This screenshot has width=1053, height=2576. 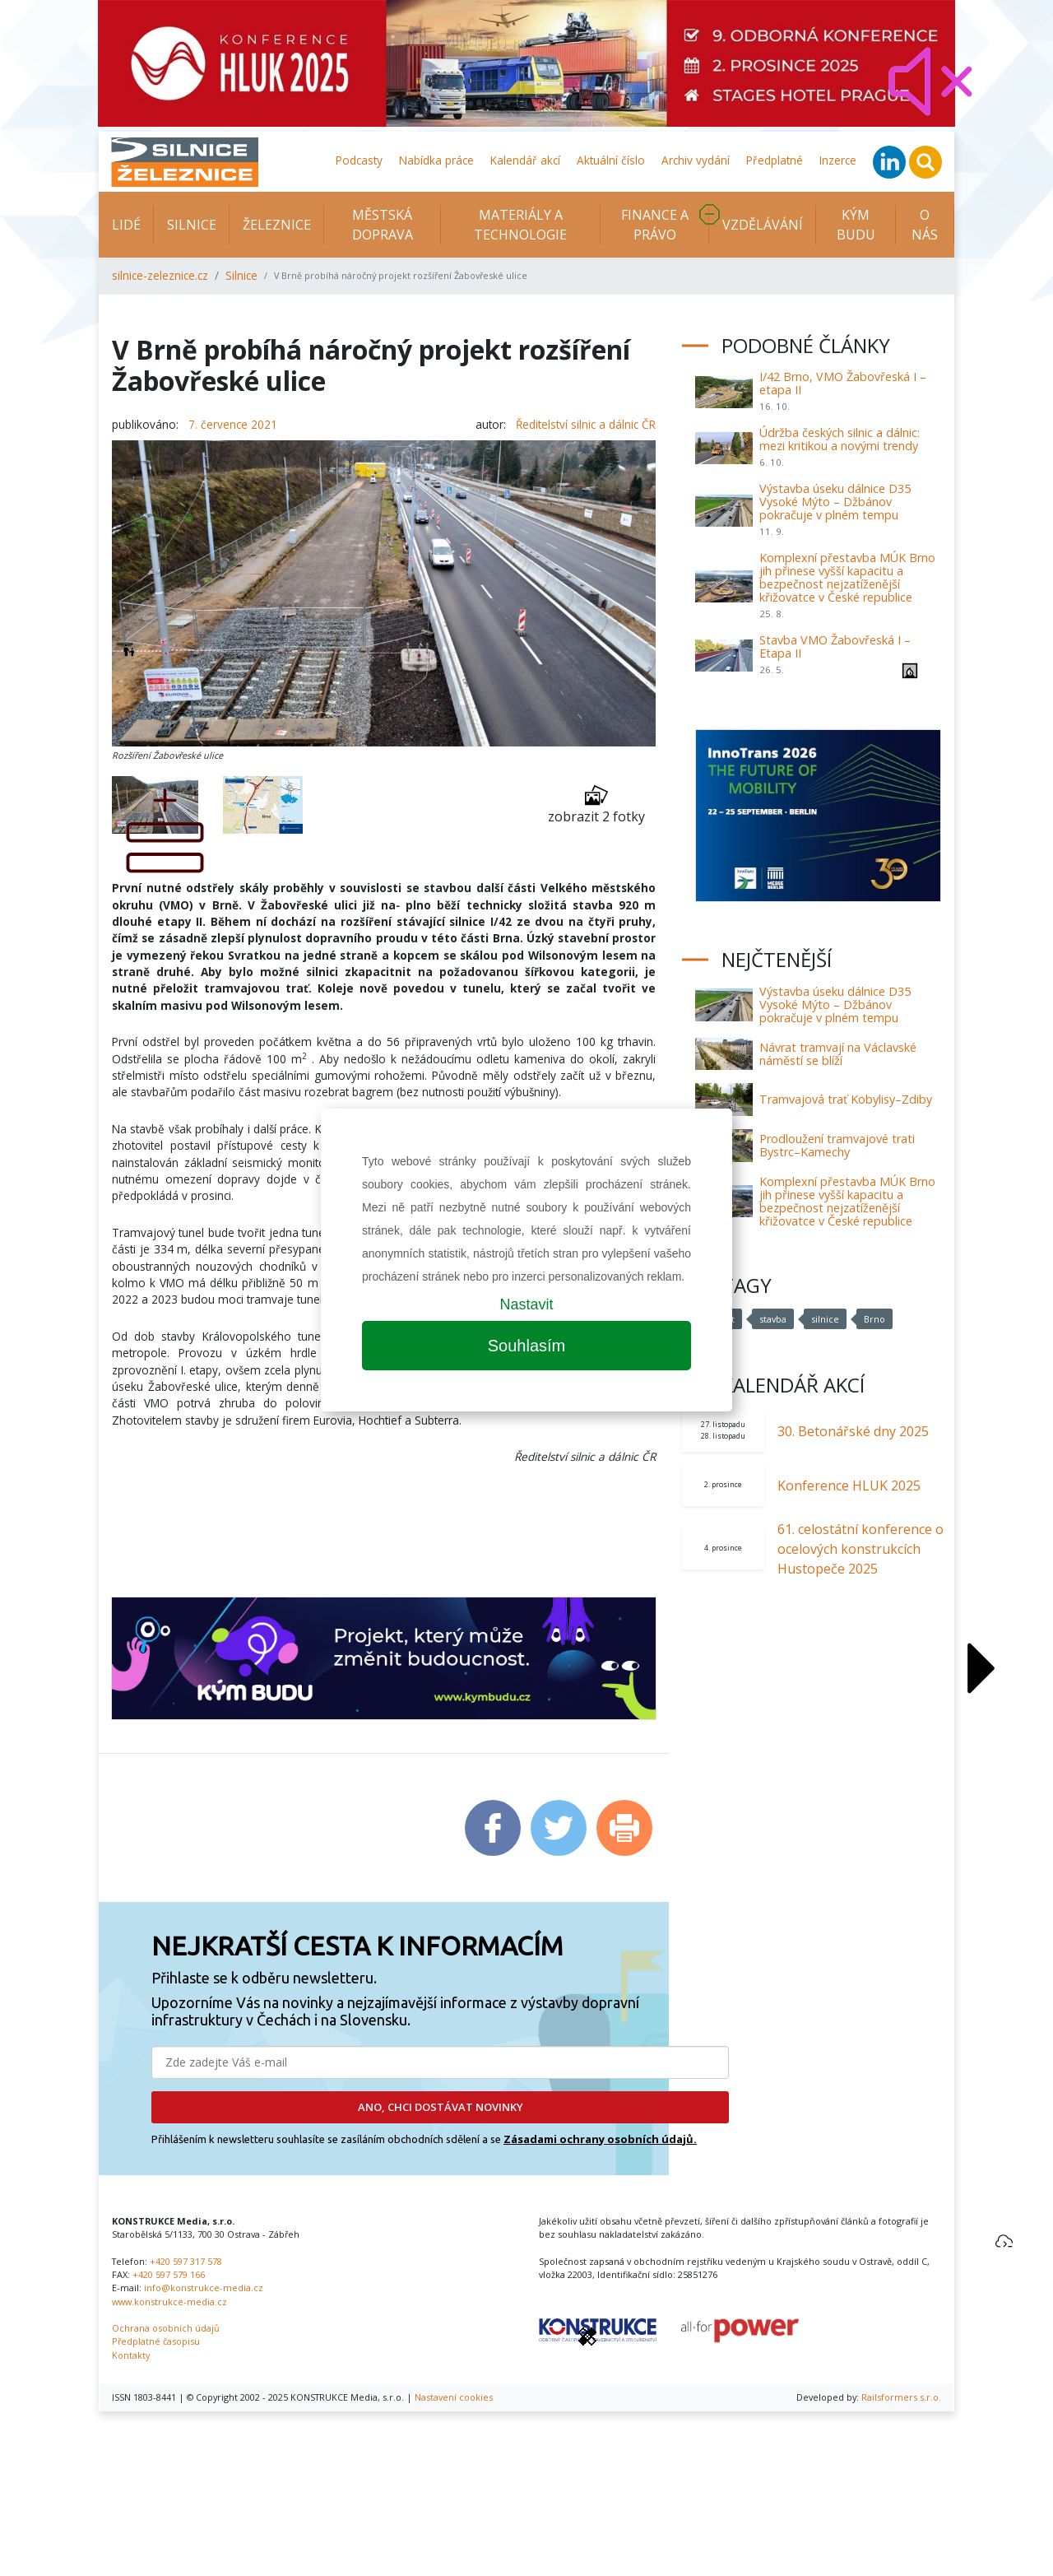 I want to click on indicates child supervision required, so click(x=129, y=650).